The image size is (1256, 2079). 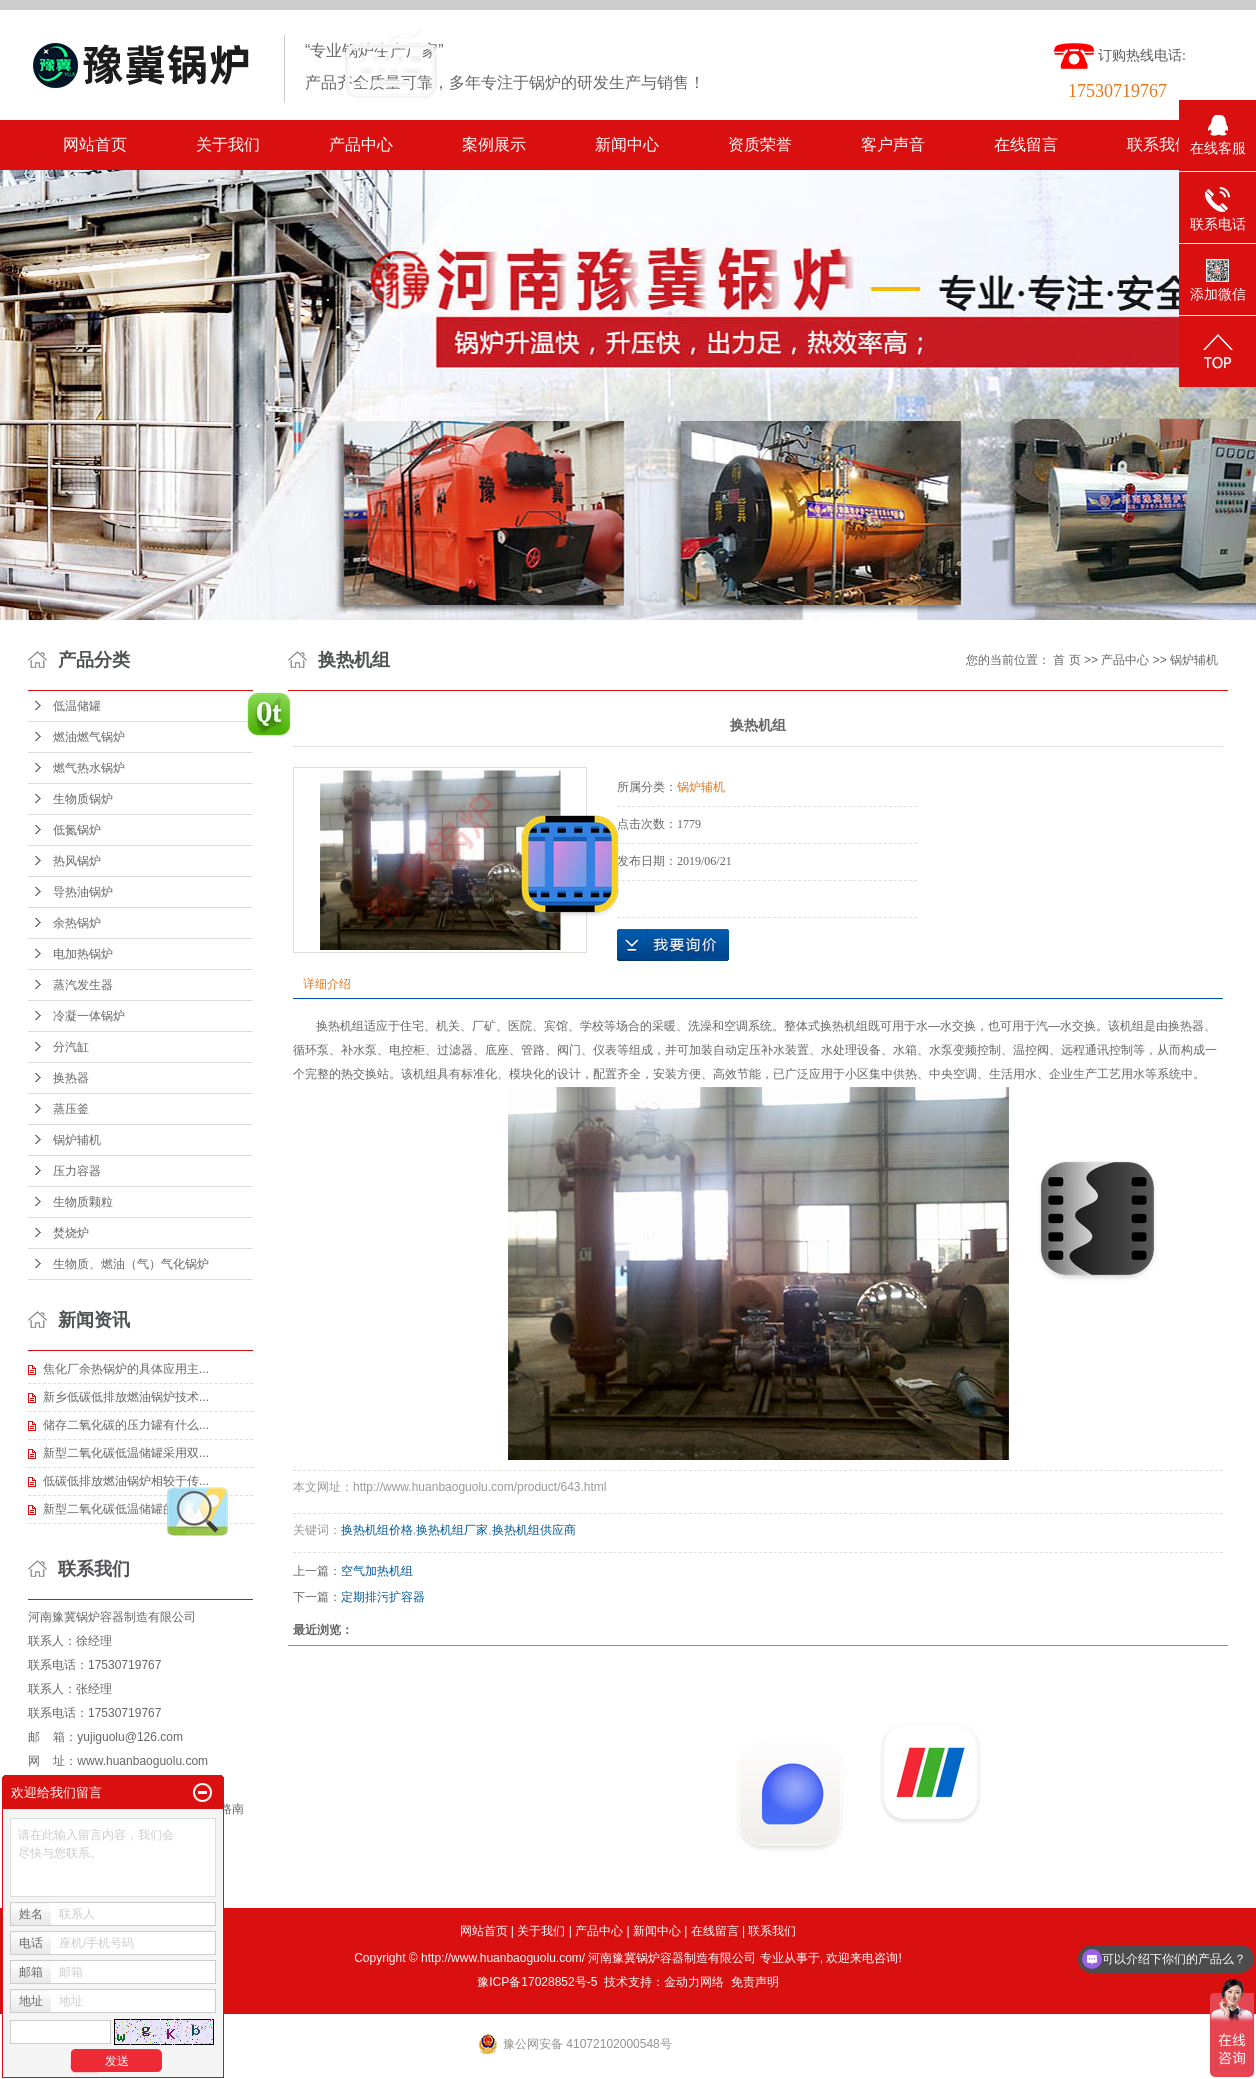 I want to click on open ParaView application, so click(x=930, y=1773).